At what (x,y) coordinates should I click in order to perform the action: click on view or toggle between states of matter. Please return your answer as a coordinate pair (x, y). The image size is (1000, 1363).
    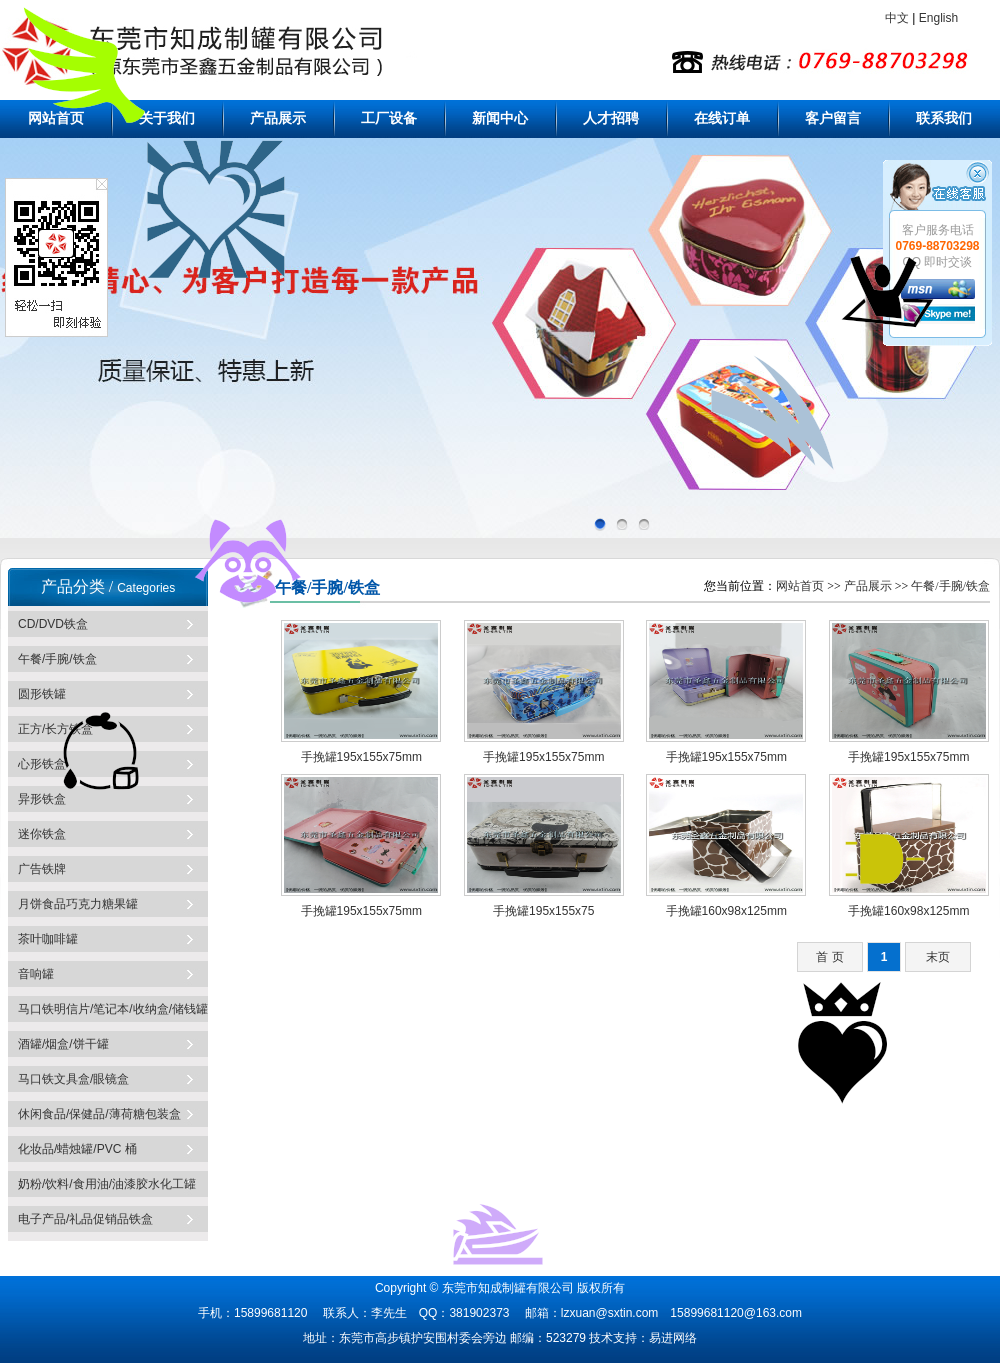
    Looking at the image, I should click on (100, 753).